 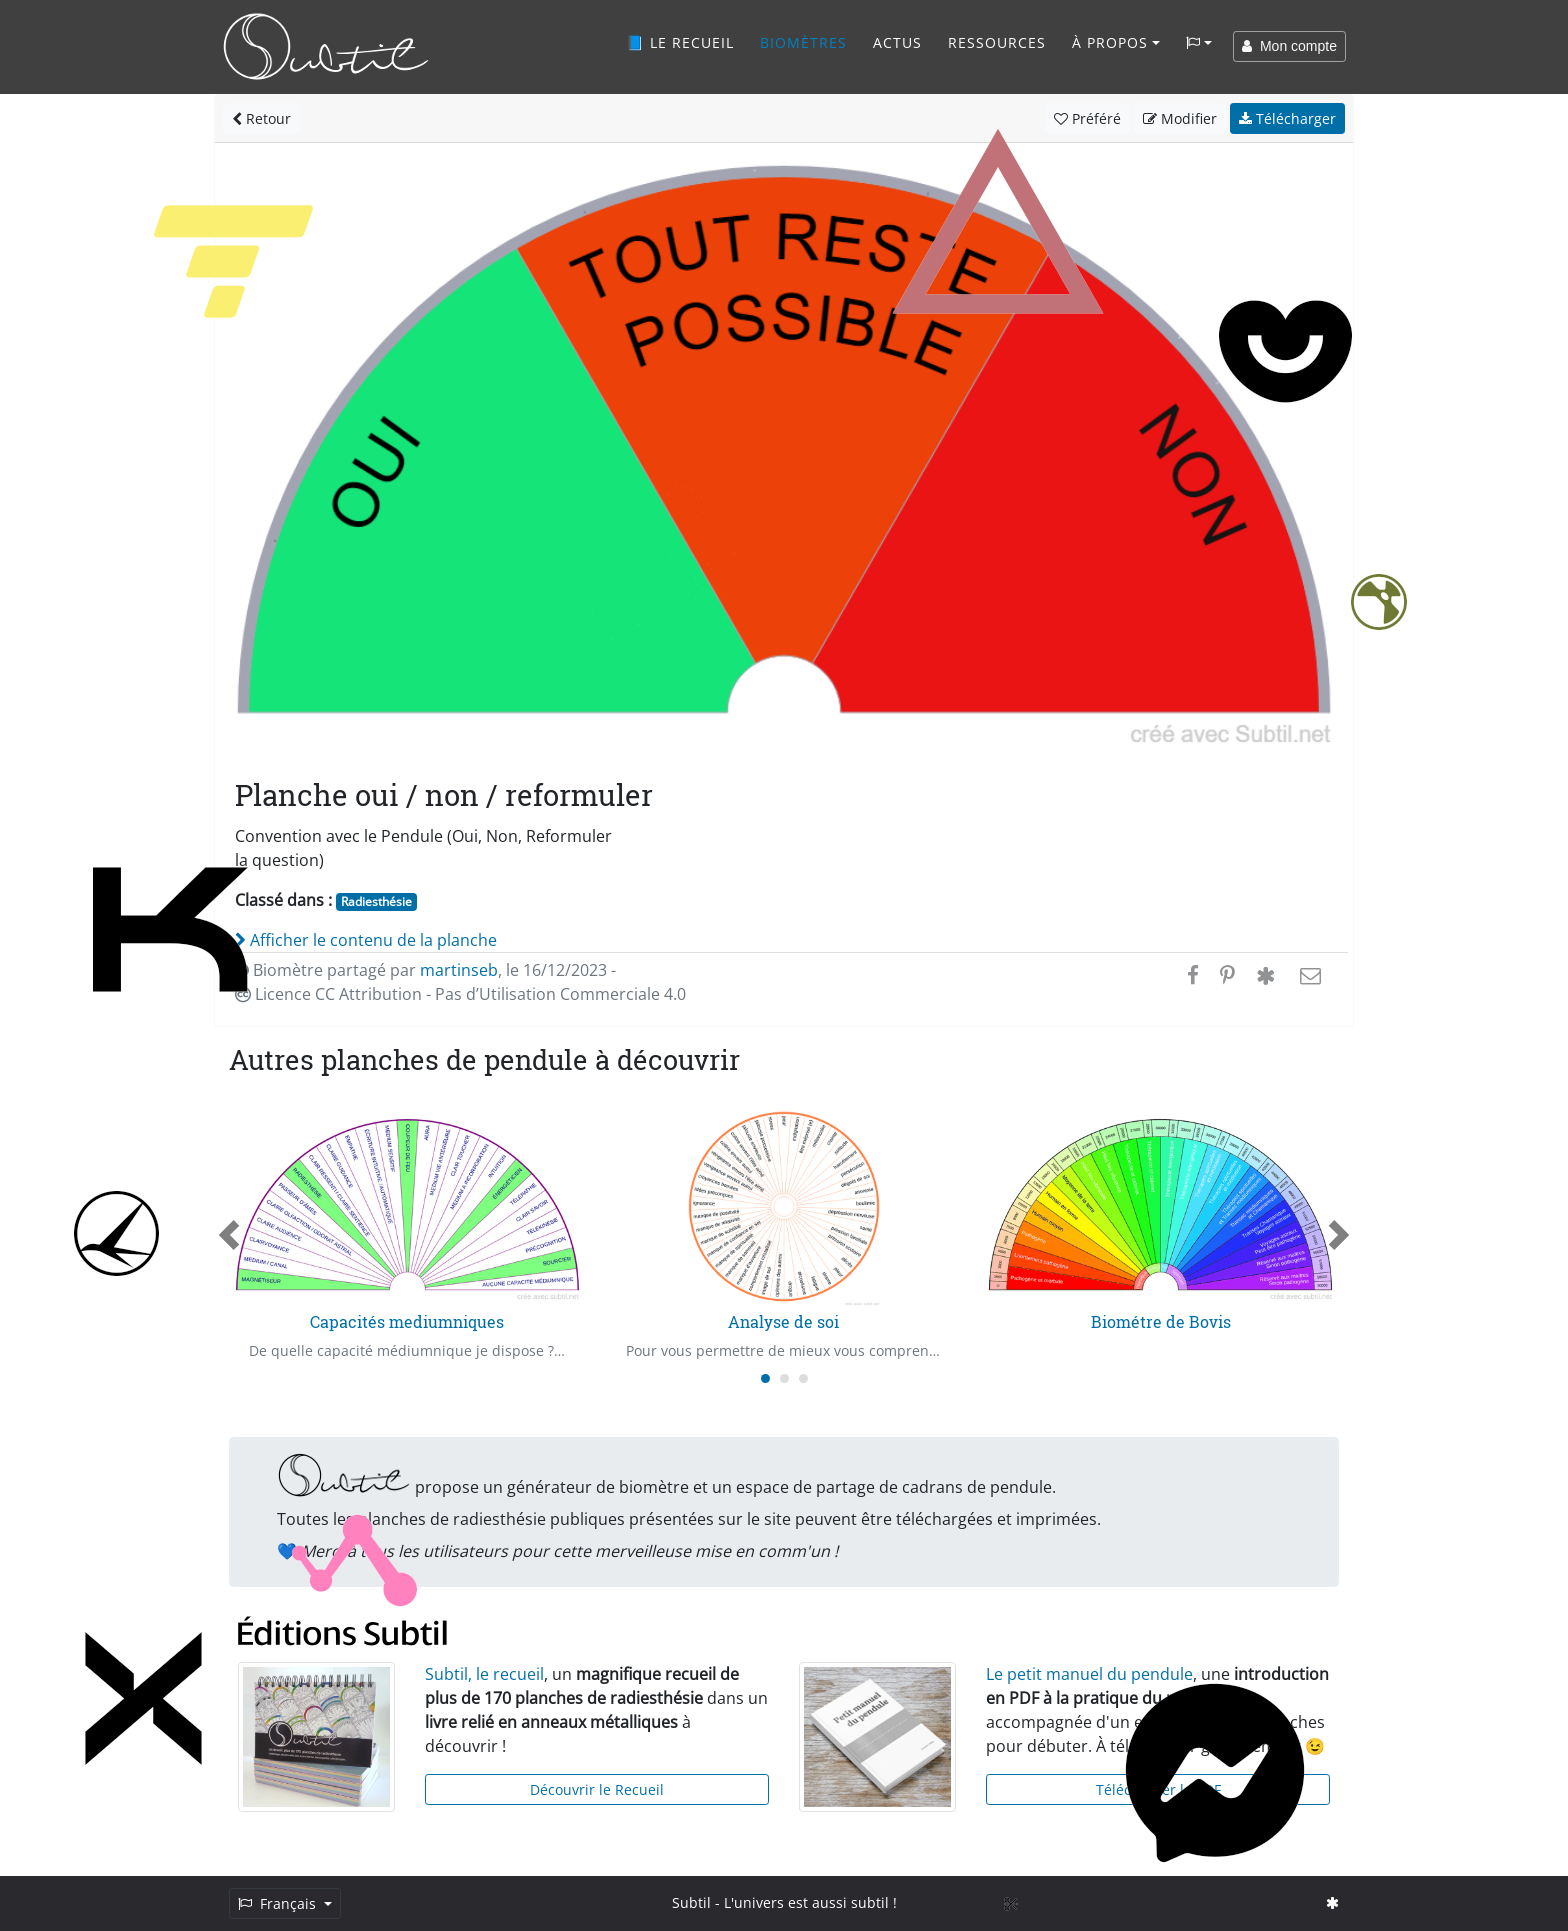 What do you see at coordinates (116, 1233) in the screenshot?
I see `tarom romanian airline logo` at bounding box center [116, 1233].